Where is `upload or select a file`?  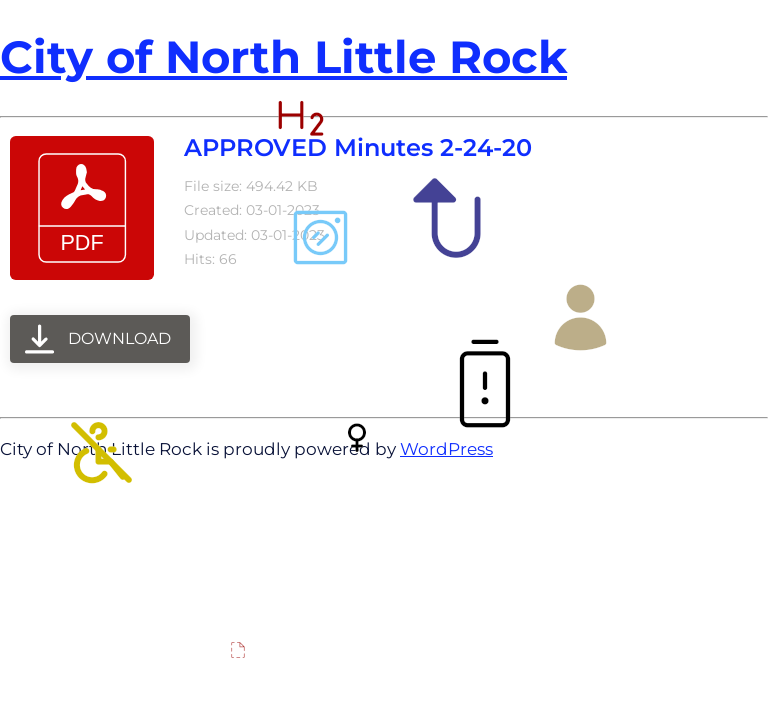
upload or select a file is located at coordinates (238, 650).